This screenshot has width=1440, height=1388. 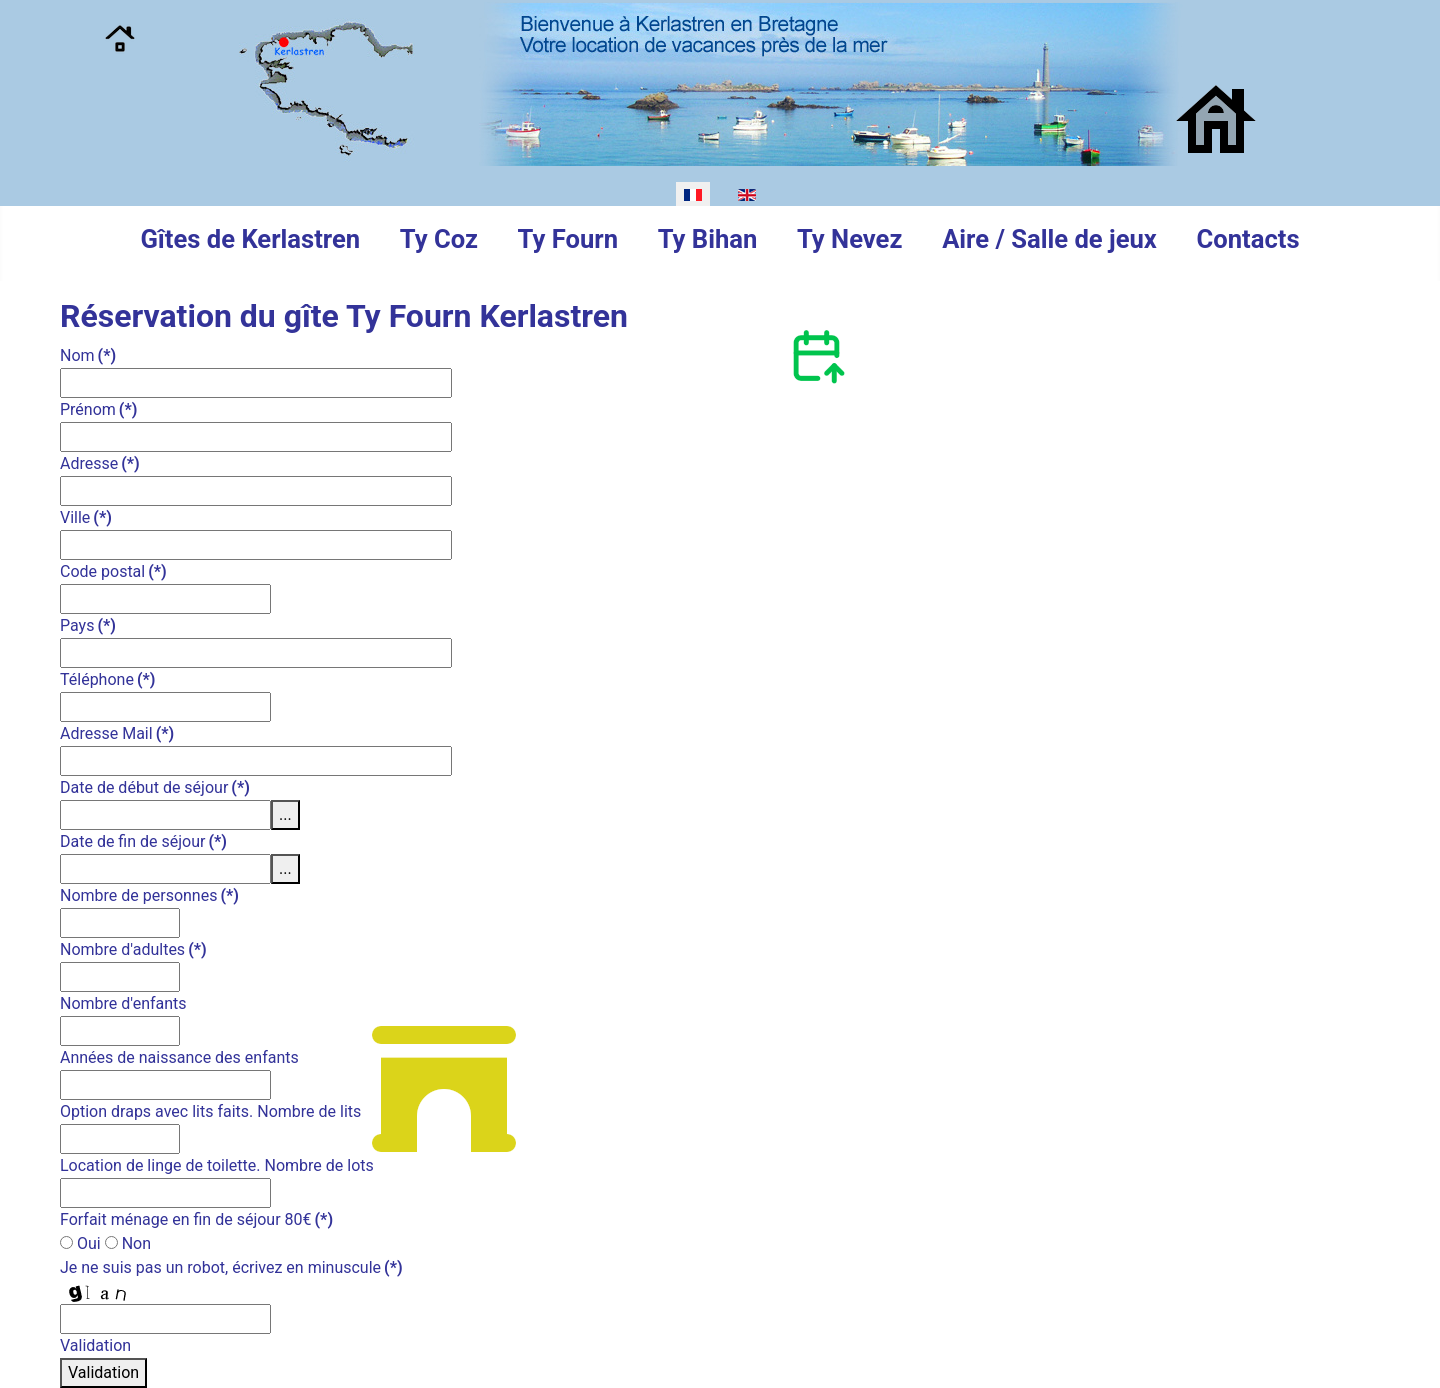 What do you see at coordinates (444, 1089) in the screenshot?
I see `view architectural landmarks or monuments` at bounding box center [444, 1089].